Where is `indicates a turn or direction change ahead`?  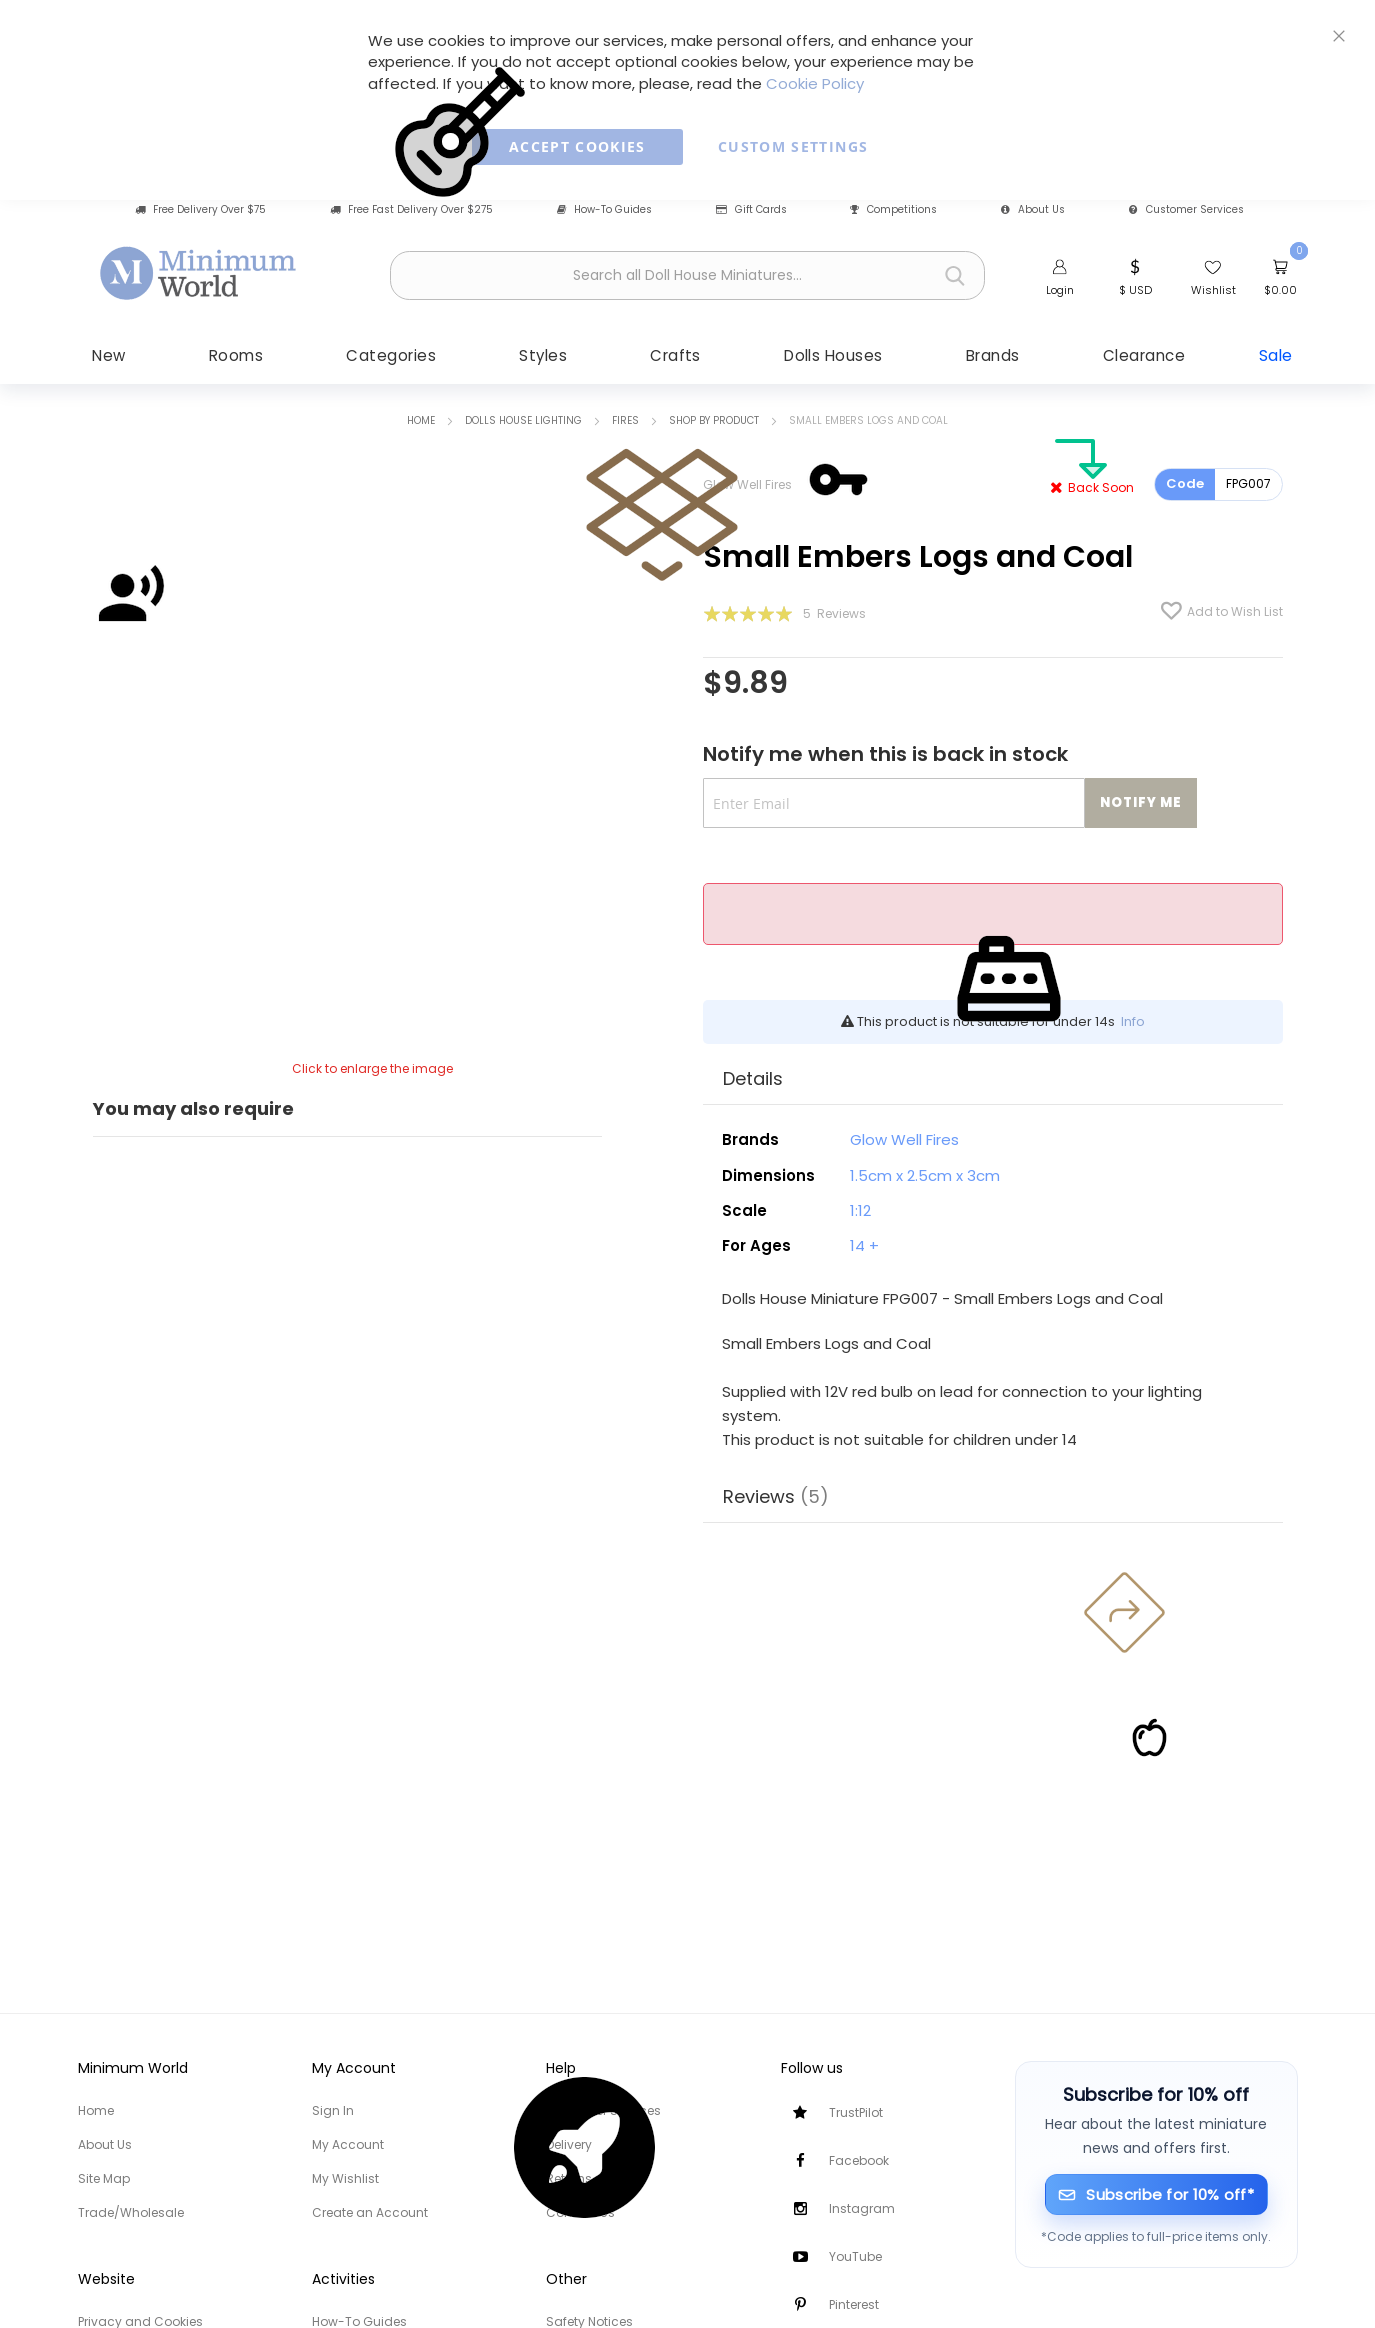
indicates a turn or direction change ahead is located at coordinates (1124, 1612).